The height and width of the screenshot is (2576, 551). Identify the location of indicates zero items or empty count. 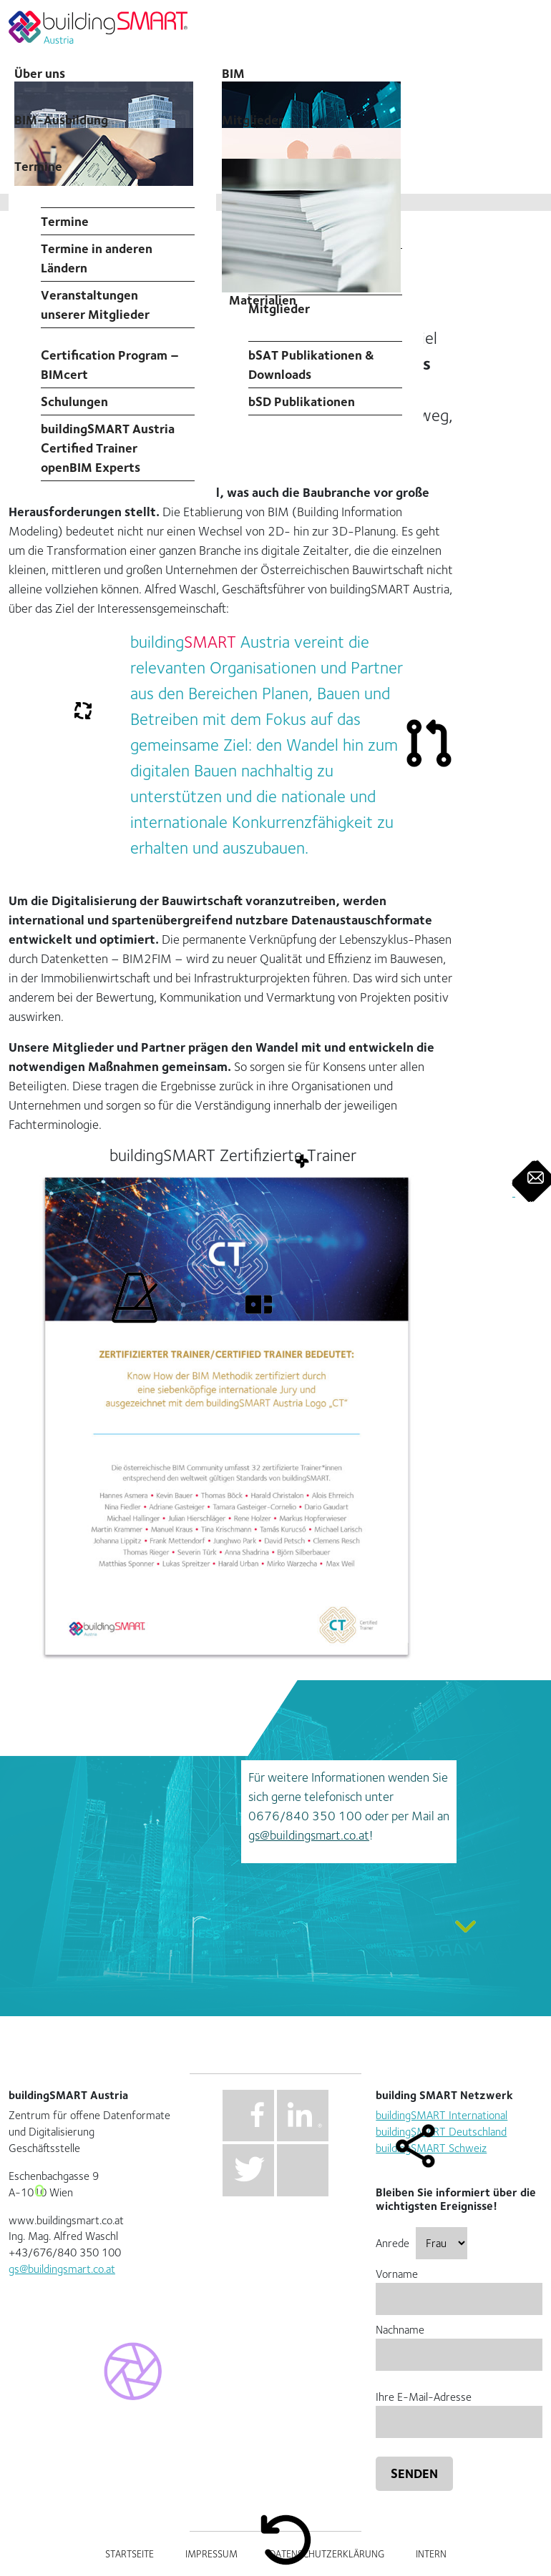
(39, 2191).